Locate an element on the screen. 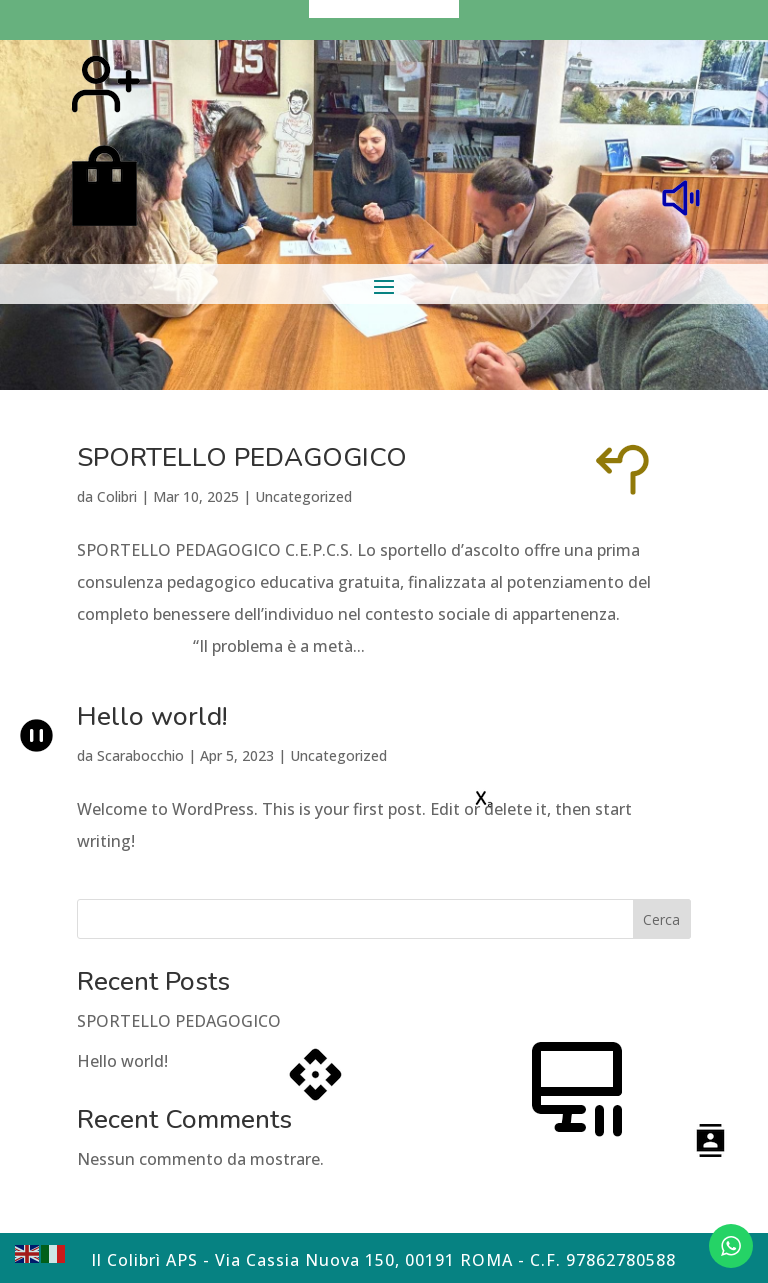 The height and width of the screenshot is (1283, 768). access API settings or integrations is located at coordinates (315, 1074).